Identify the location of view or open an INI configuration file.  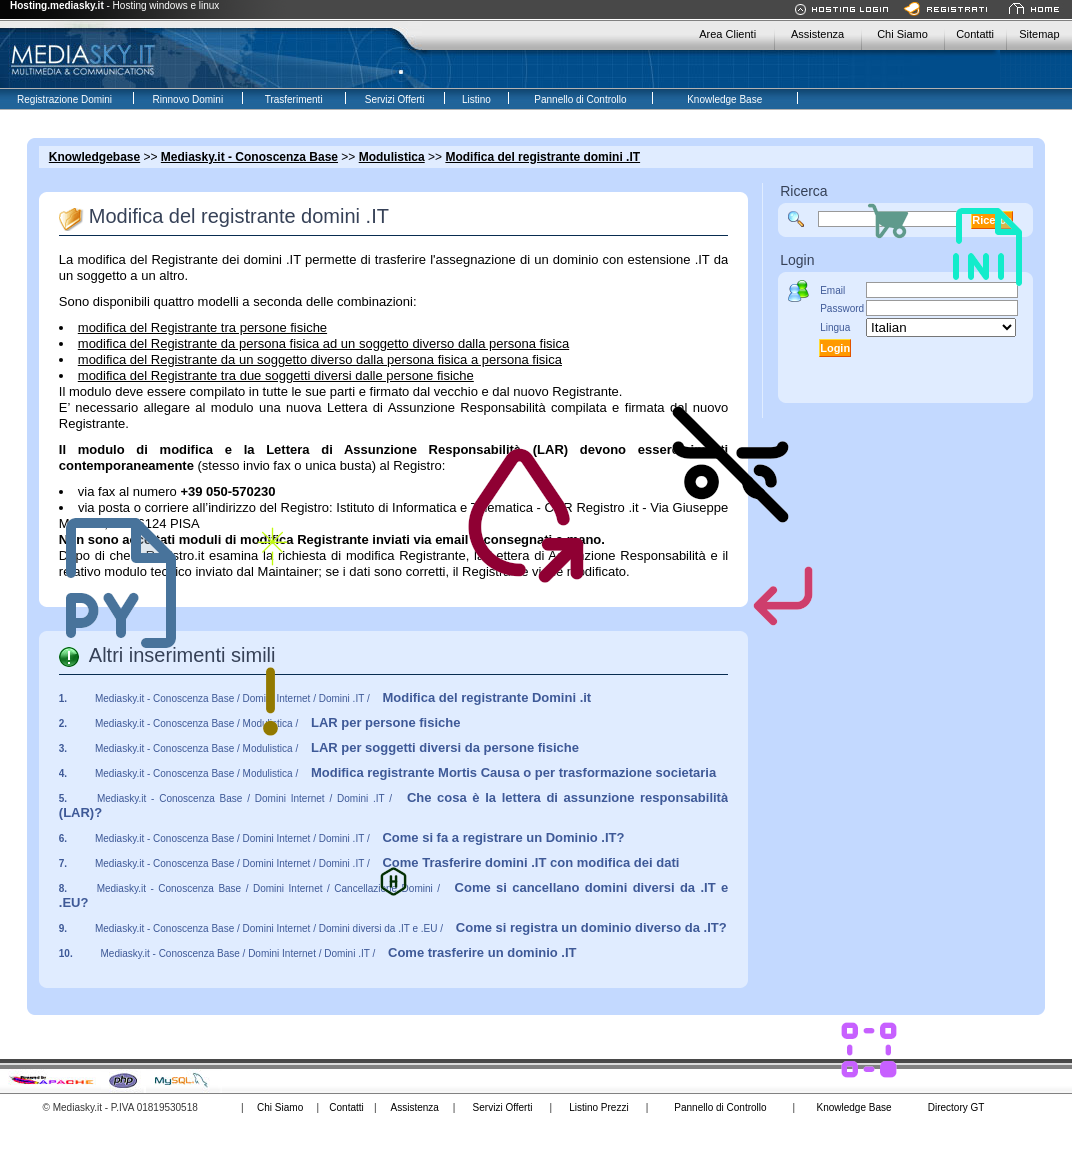
(989, 247).